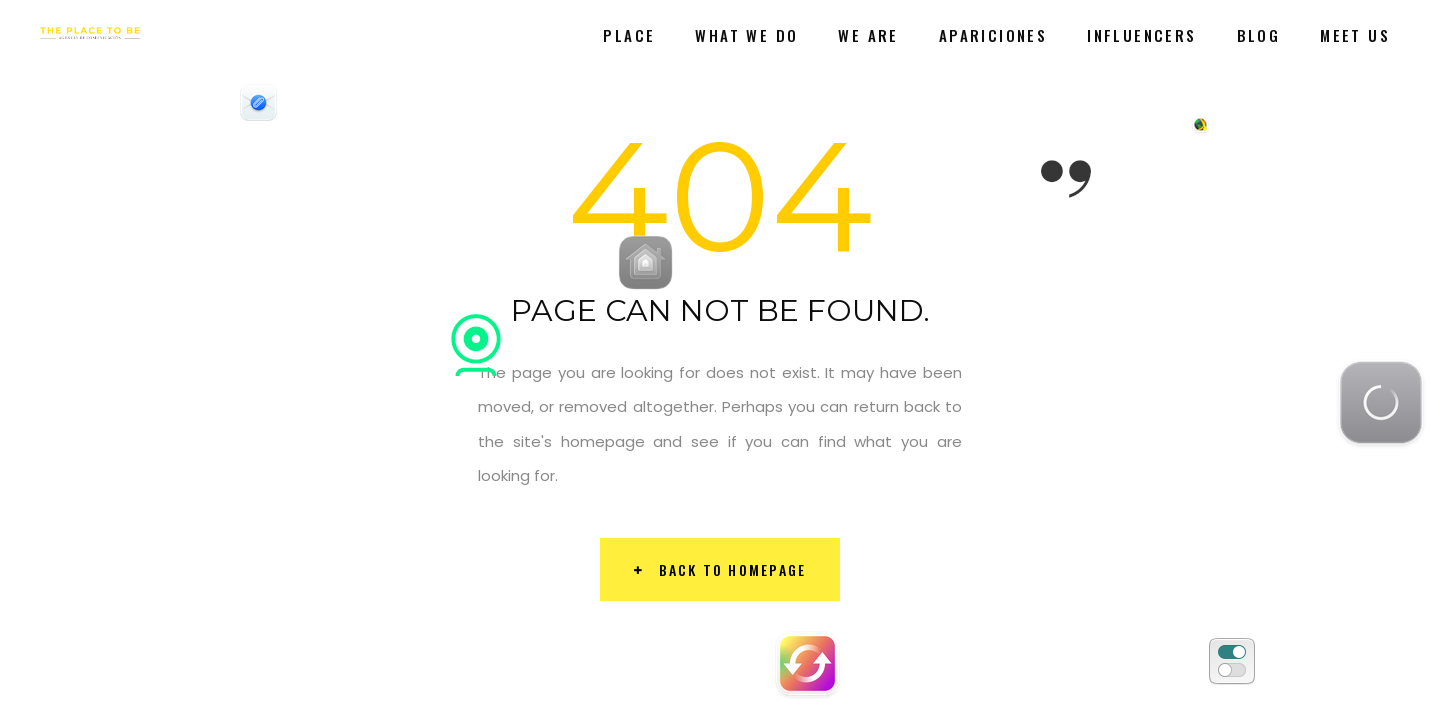  I want to click on open desktop preferences or settings, so click(1232, 661).